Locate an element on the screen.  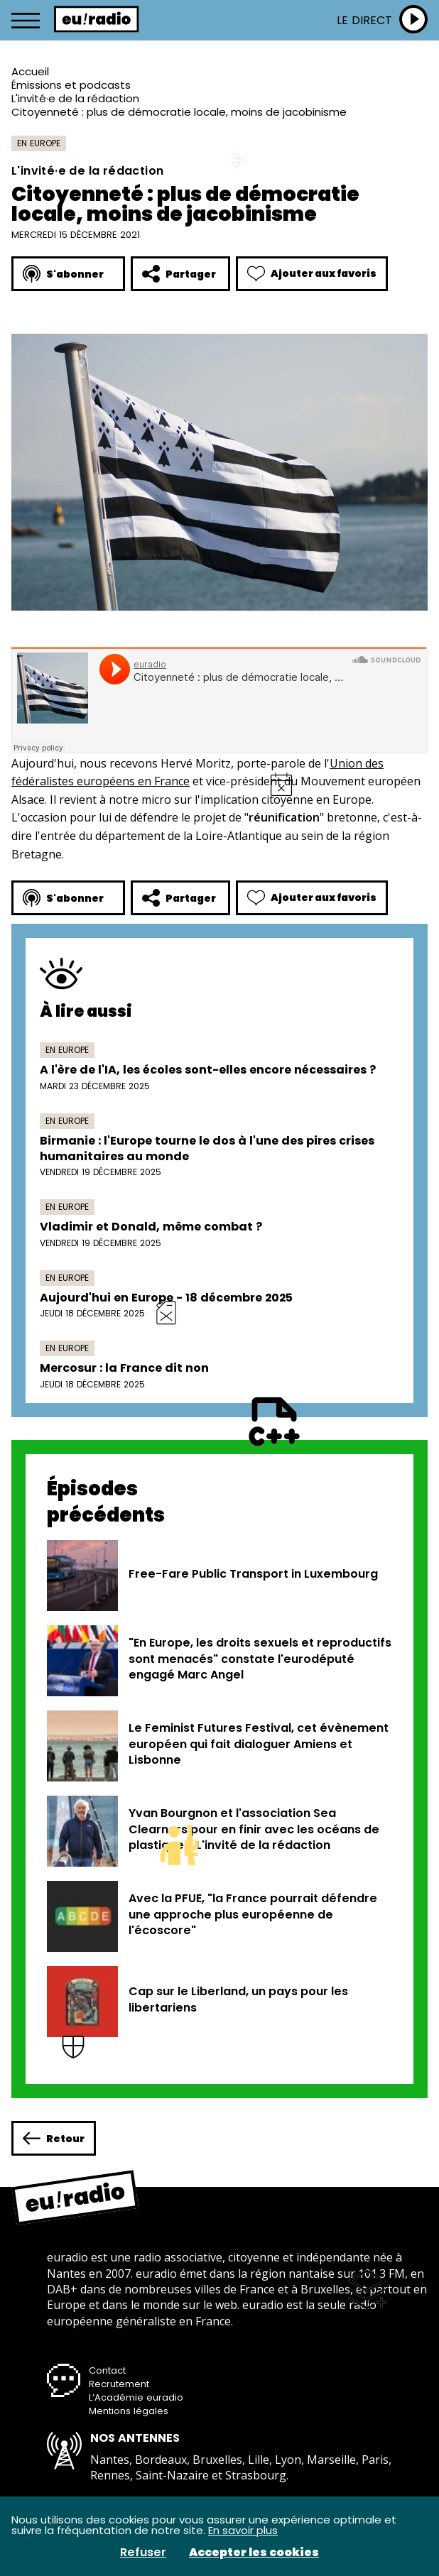
open replit coding environment is located at coordinates (238, 160).